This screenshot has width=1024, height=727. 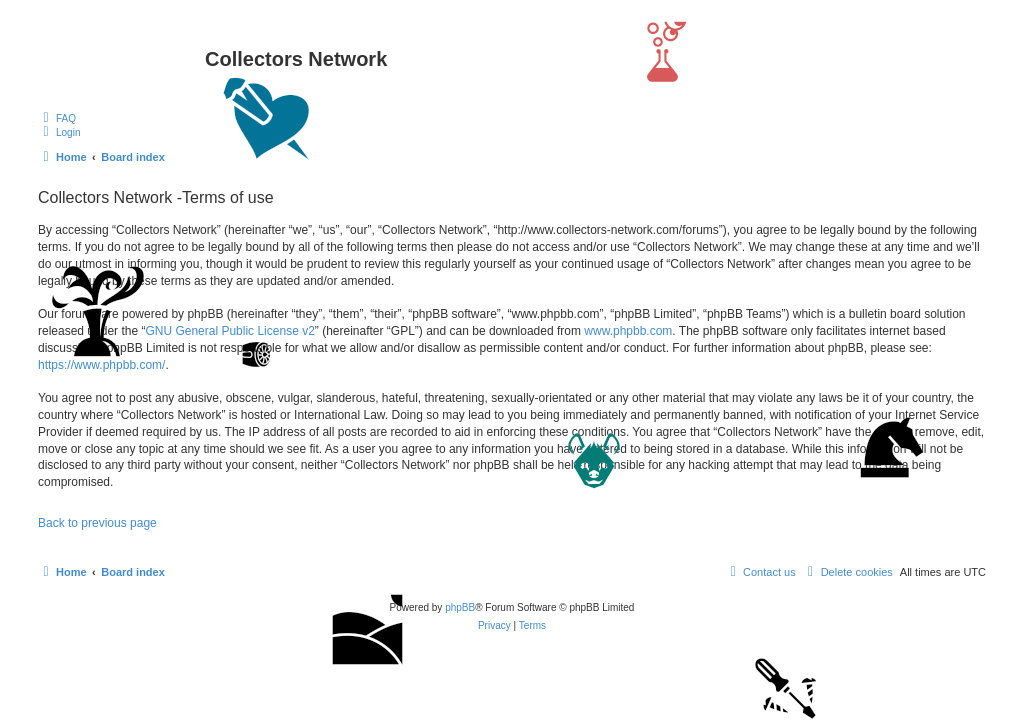 I want to click on potion or magical item in inventory, so click(x=98, y=311).